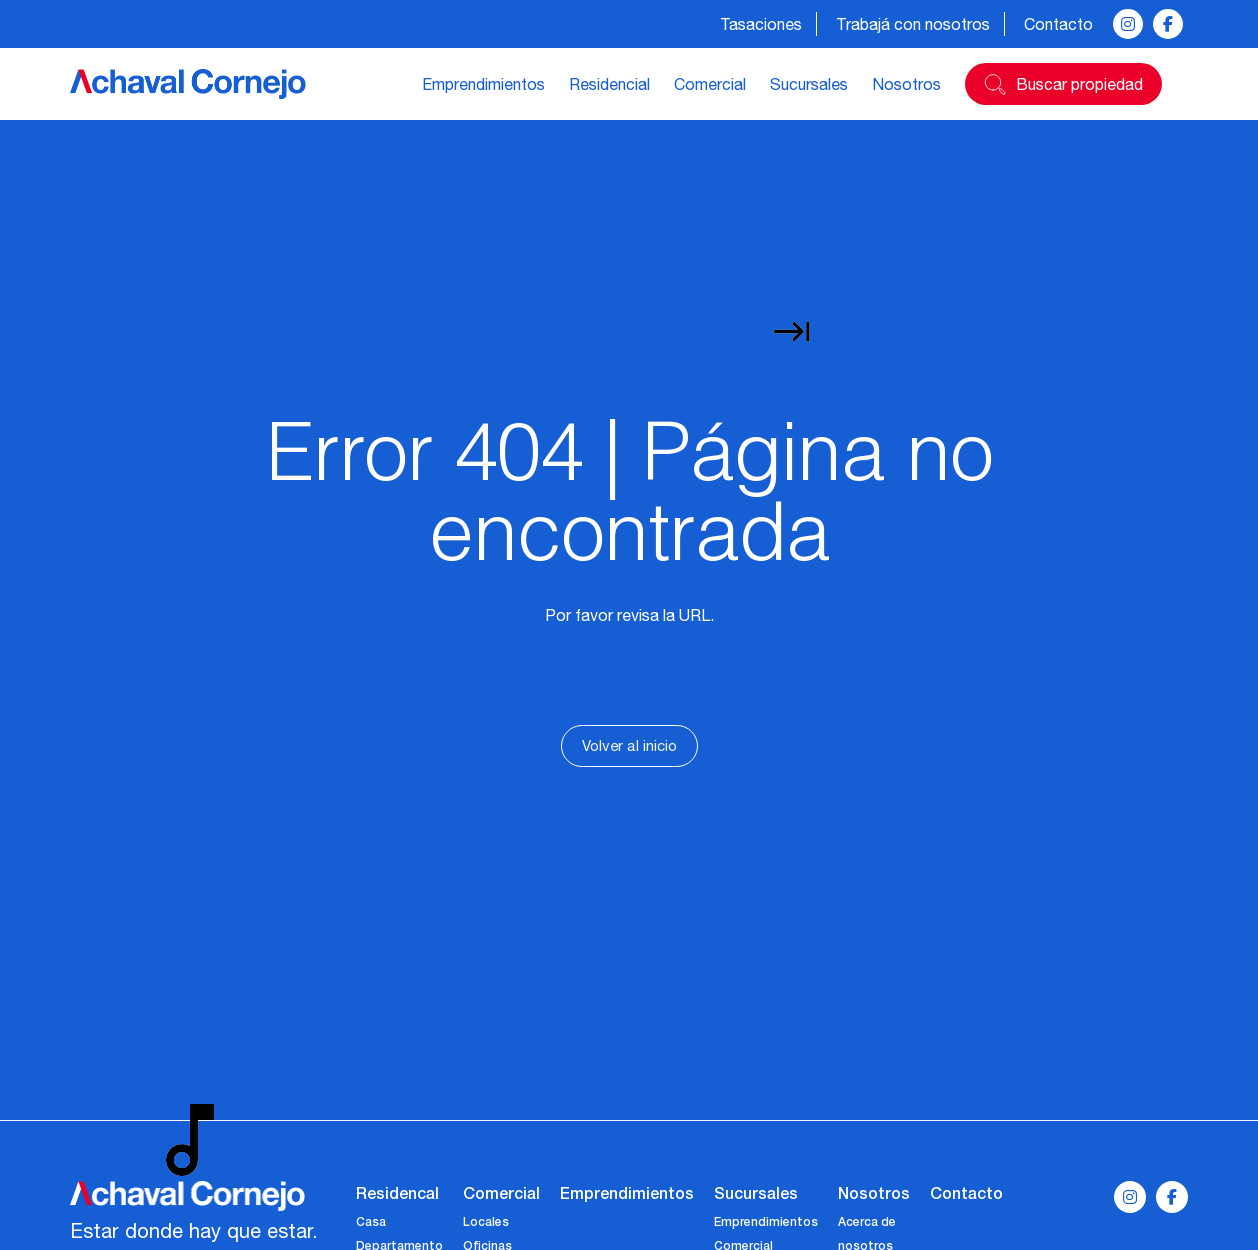 Image resolution: width=1258 pixels, height=1250 pixels. Describe the element at coordinates (190, 1140) in the screenshot. I see `play or access audio content` at that location.